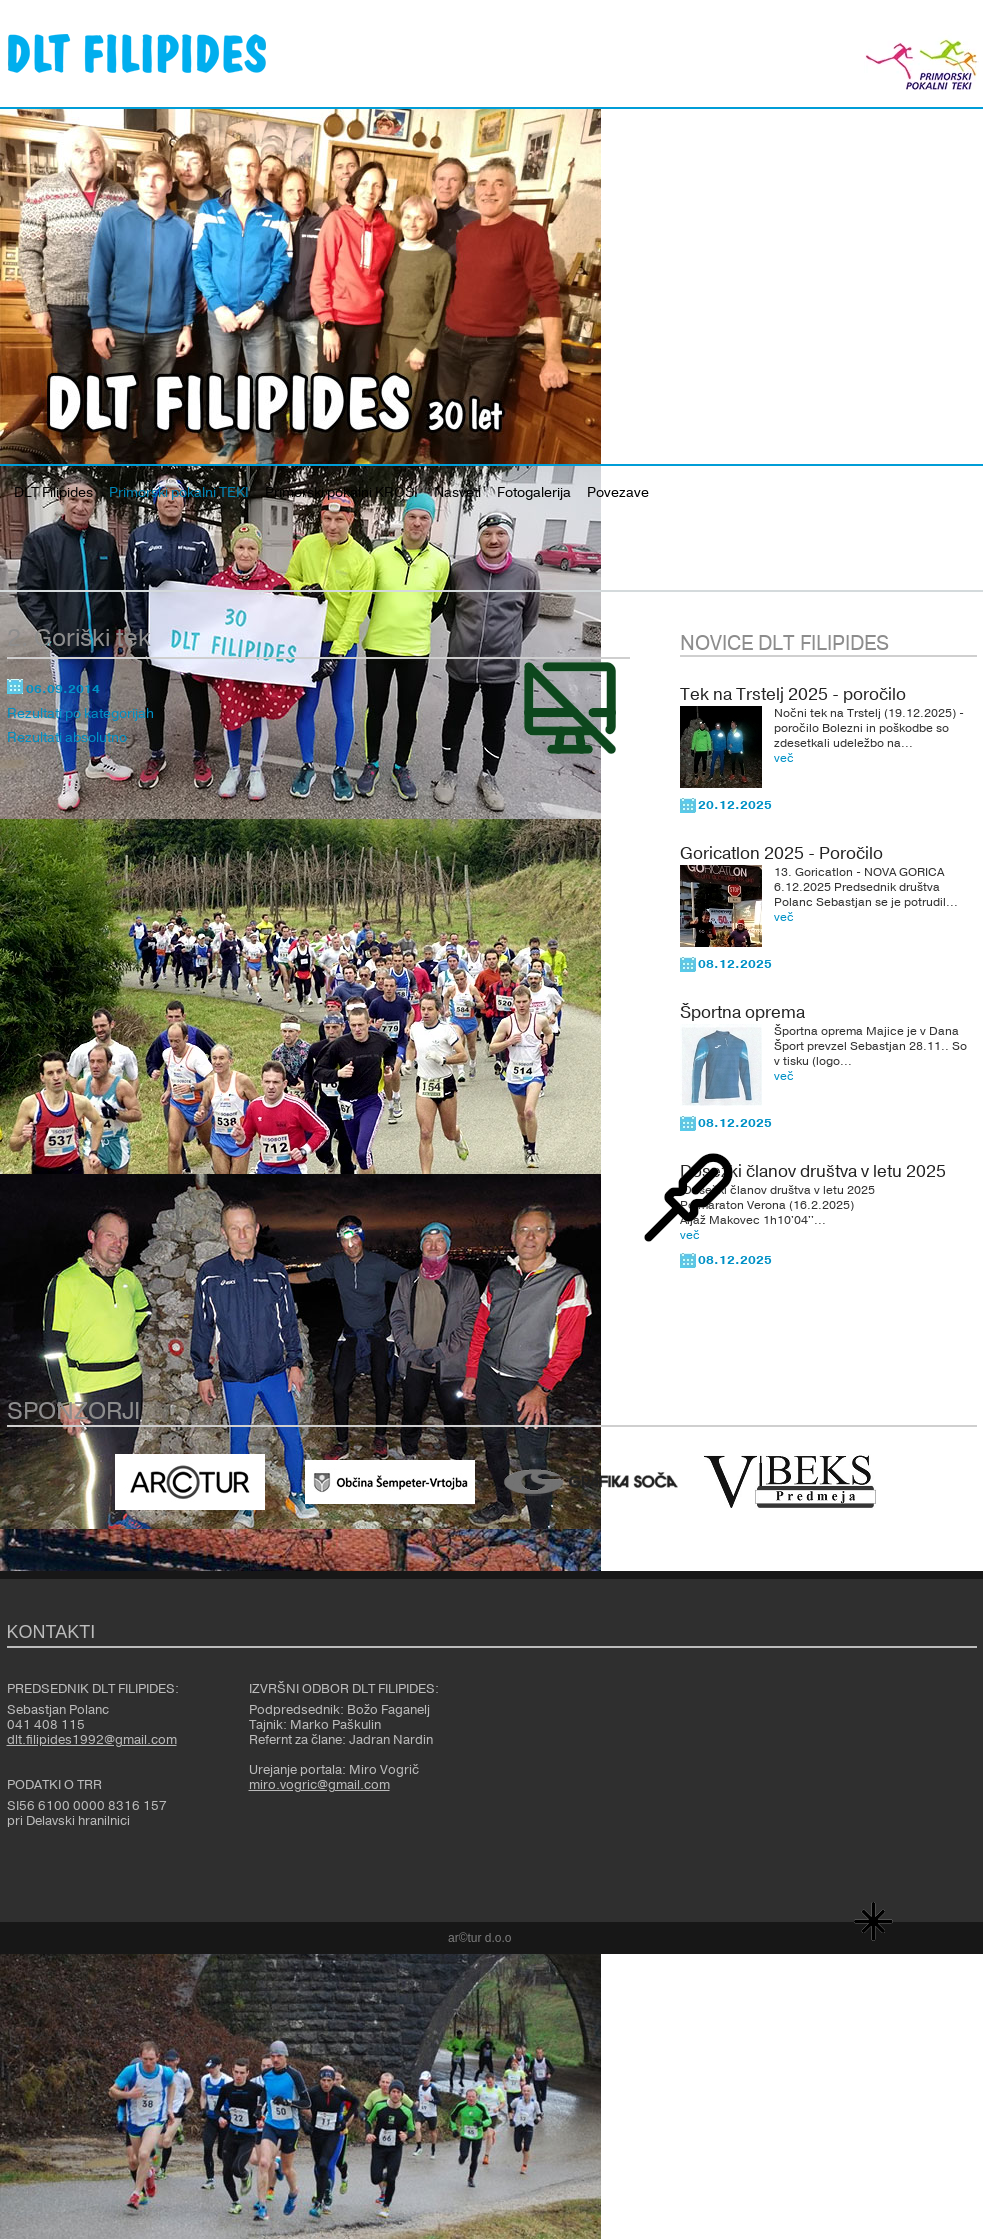 Image resolution: width=983 pixels, height=2239 pixels. I want to click on indicates iMac or desktop computer is offline, so click(570, 708).